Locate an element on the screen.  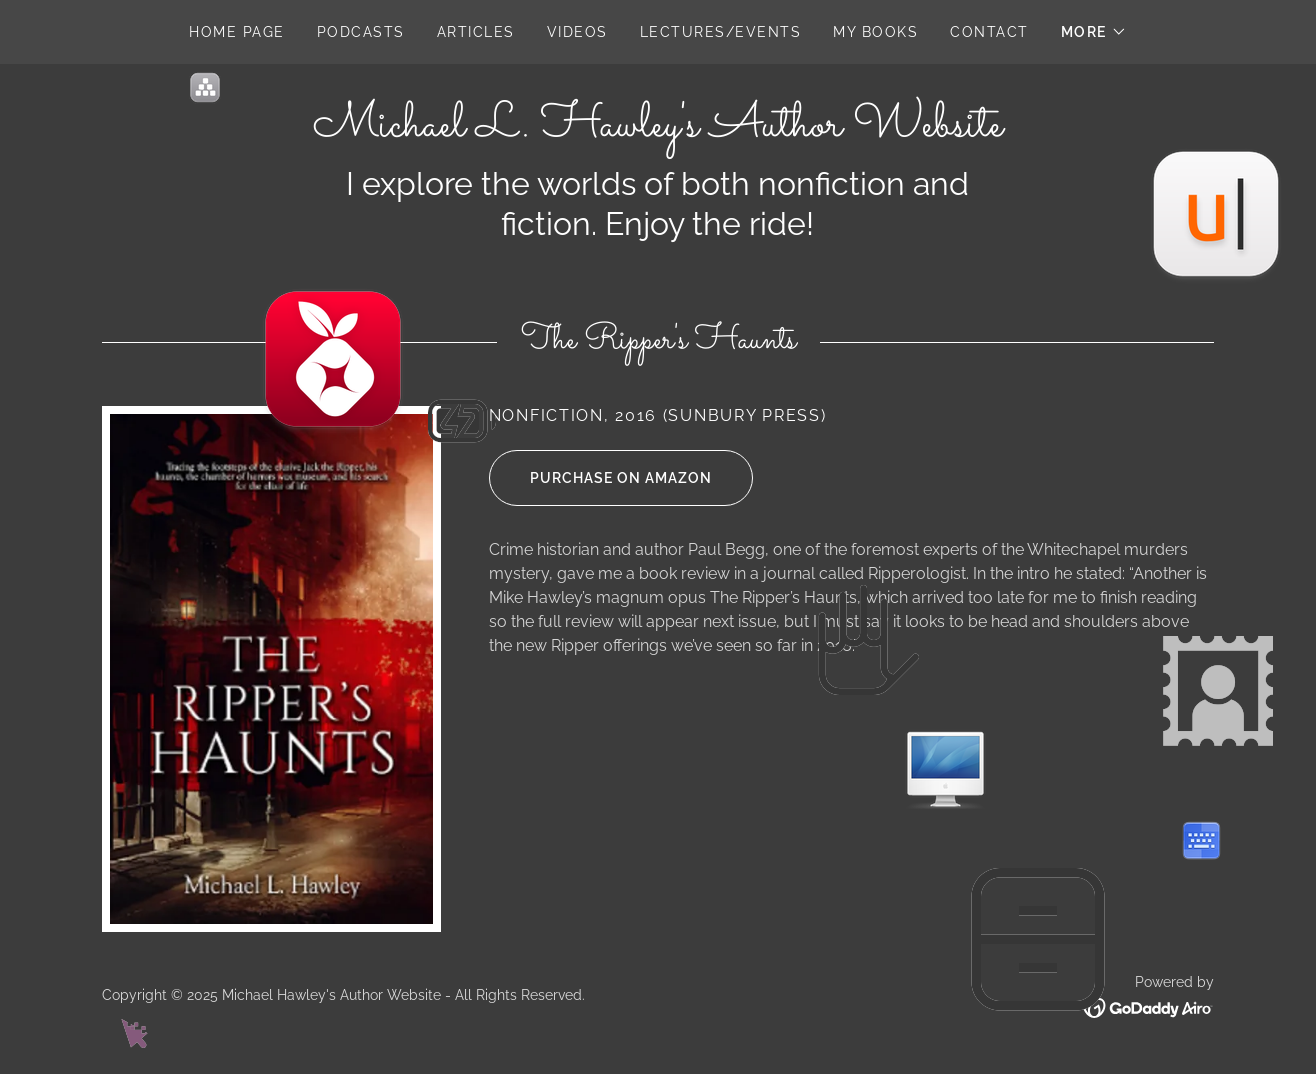
access remote desktop connections is located at coordinates (134, 1033).